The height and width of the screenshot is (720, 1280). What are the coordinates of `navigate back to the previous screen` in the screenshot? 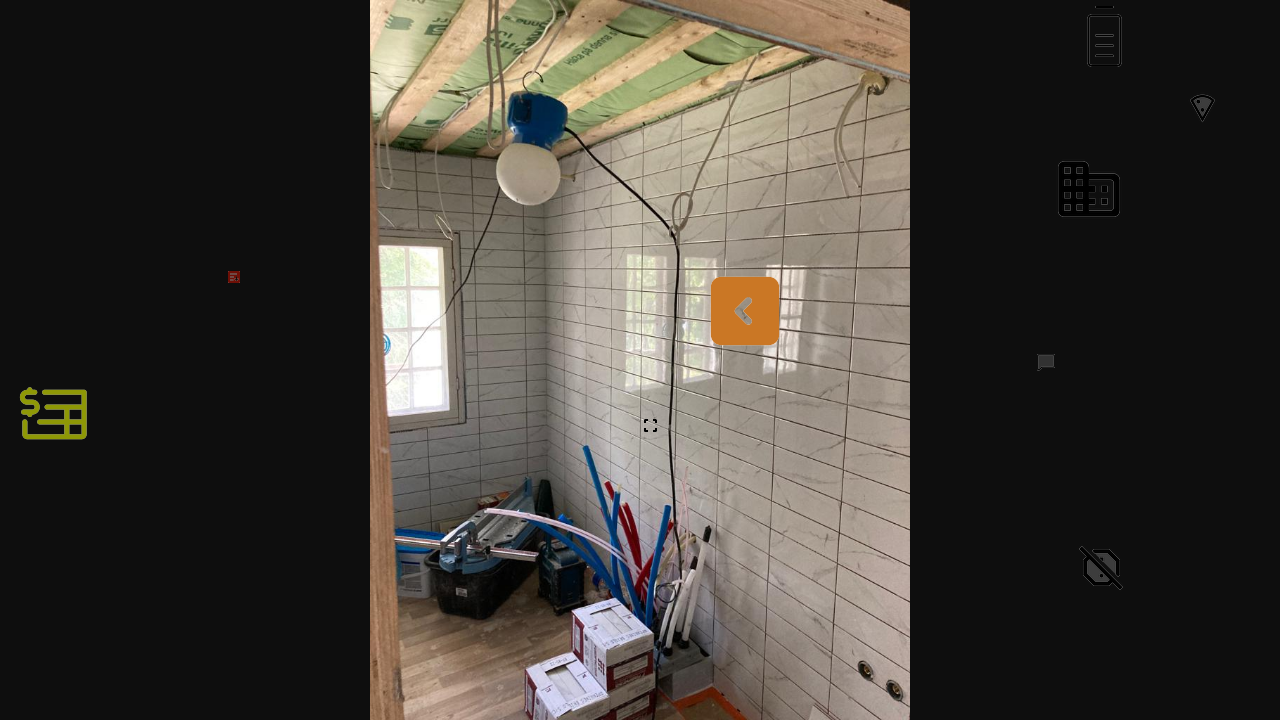 It's located at (745, 311).